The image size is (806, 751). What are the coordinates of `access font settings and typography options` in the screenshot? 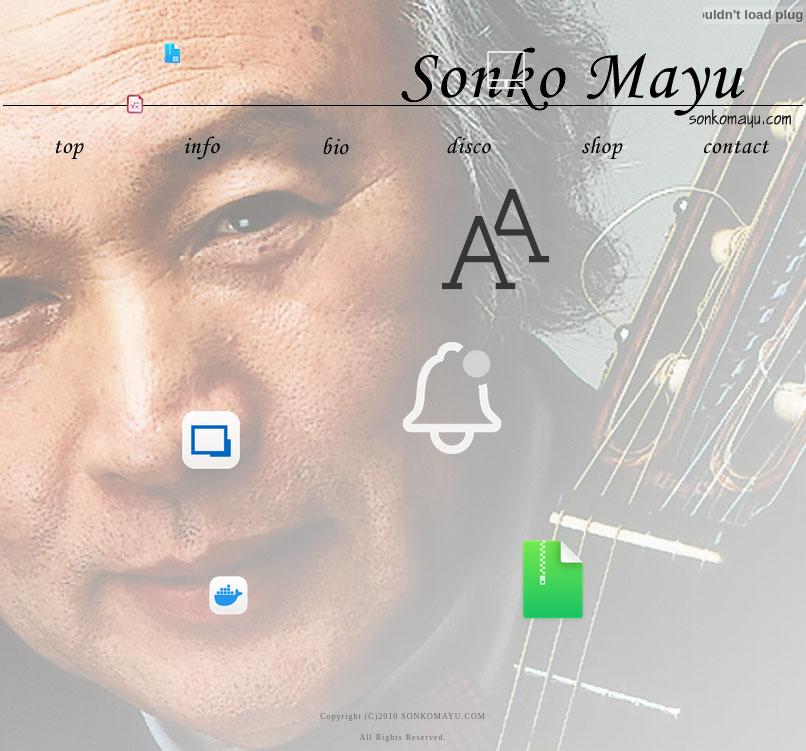 It's located at (495, 242).